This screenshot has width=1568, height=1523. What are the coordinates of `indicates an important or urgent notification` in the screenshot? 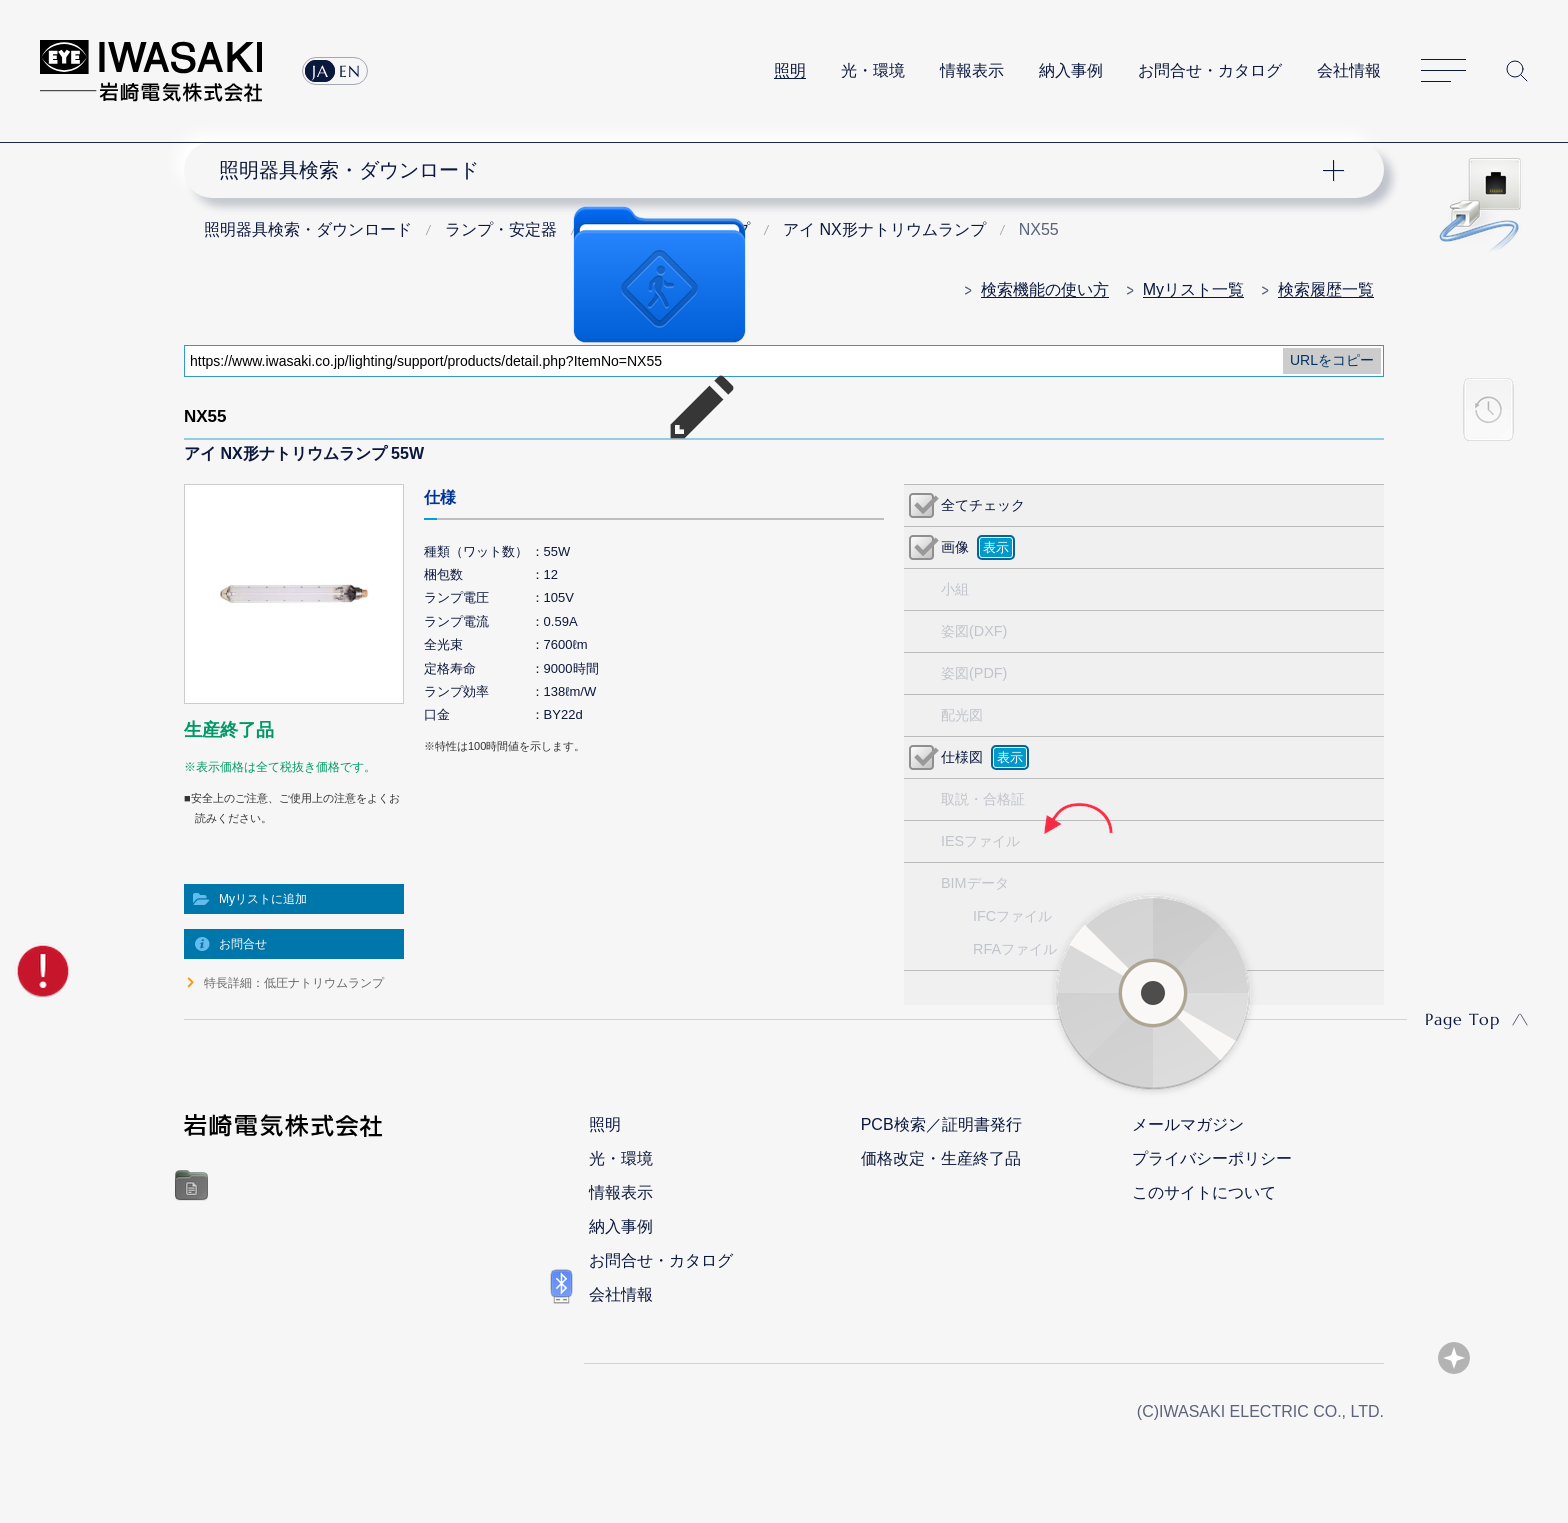 It's located at (43, 971).